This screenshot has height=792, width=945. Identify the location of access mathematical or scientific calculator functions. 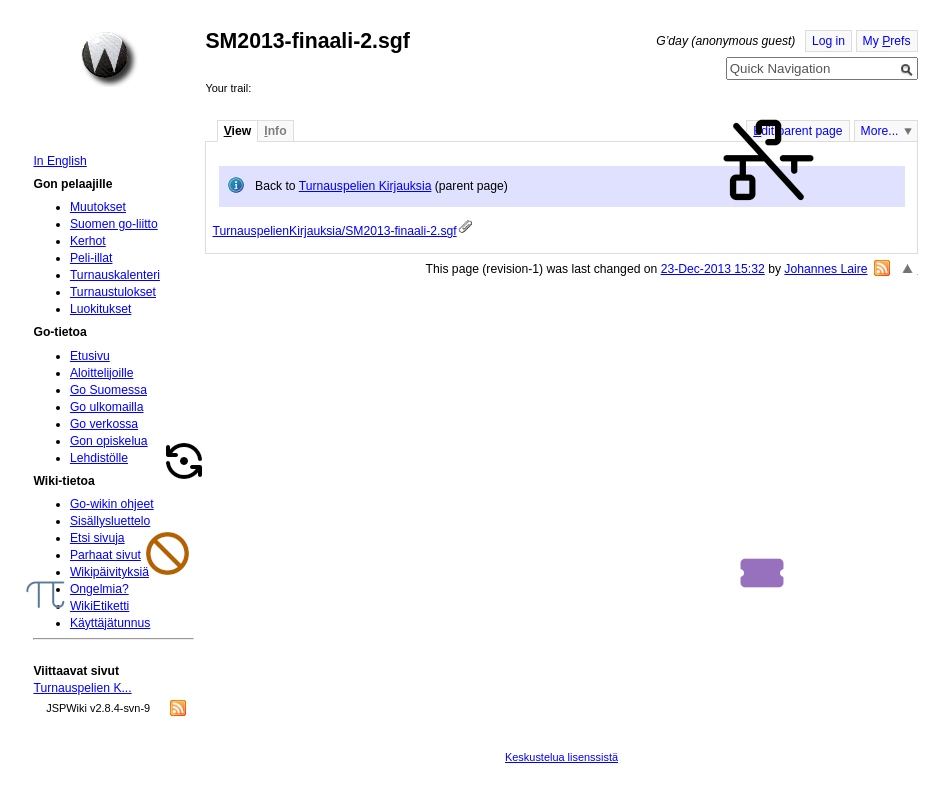
(46, 594).